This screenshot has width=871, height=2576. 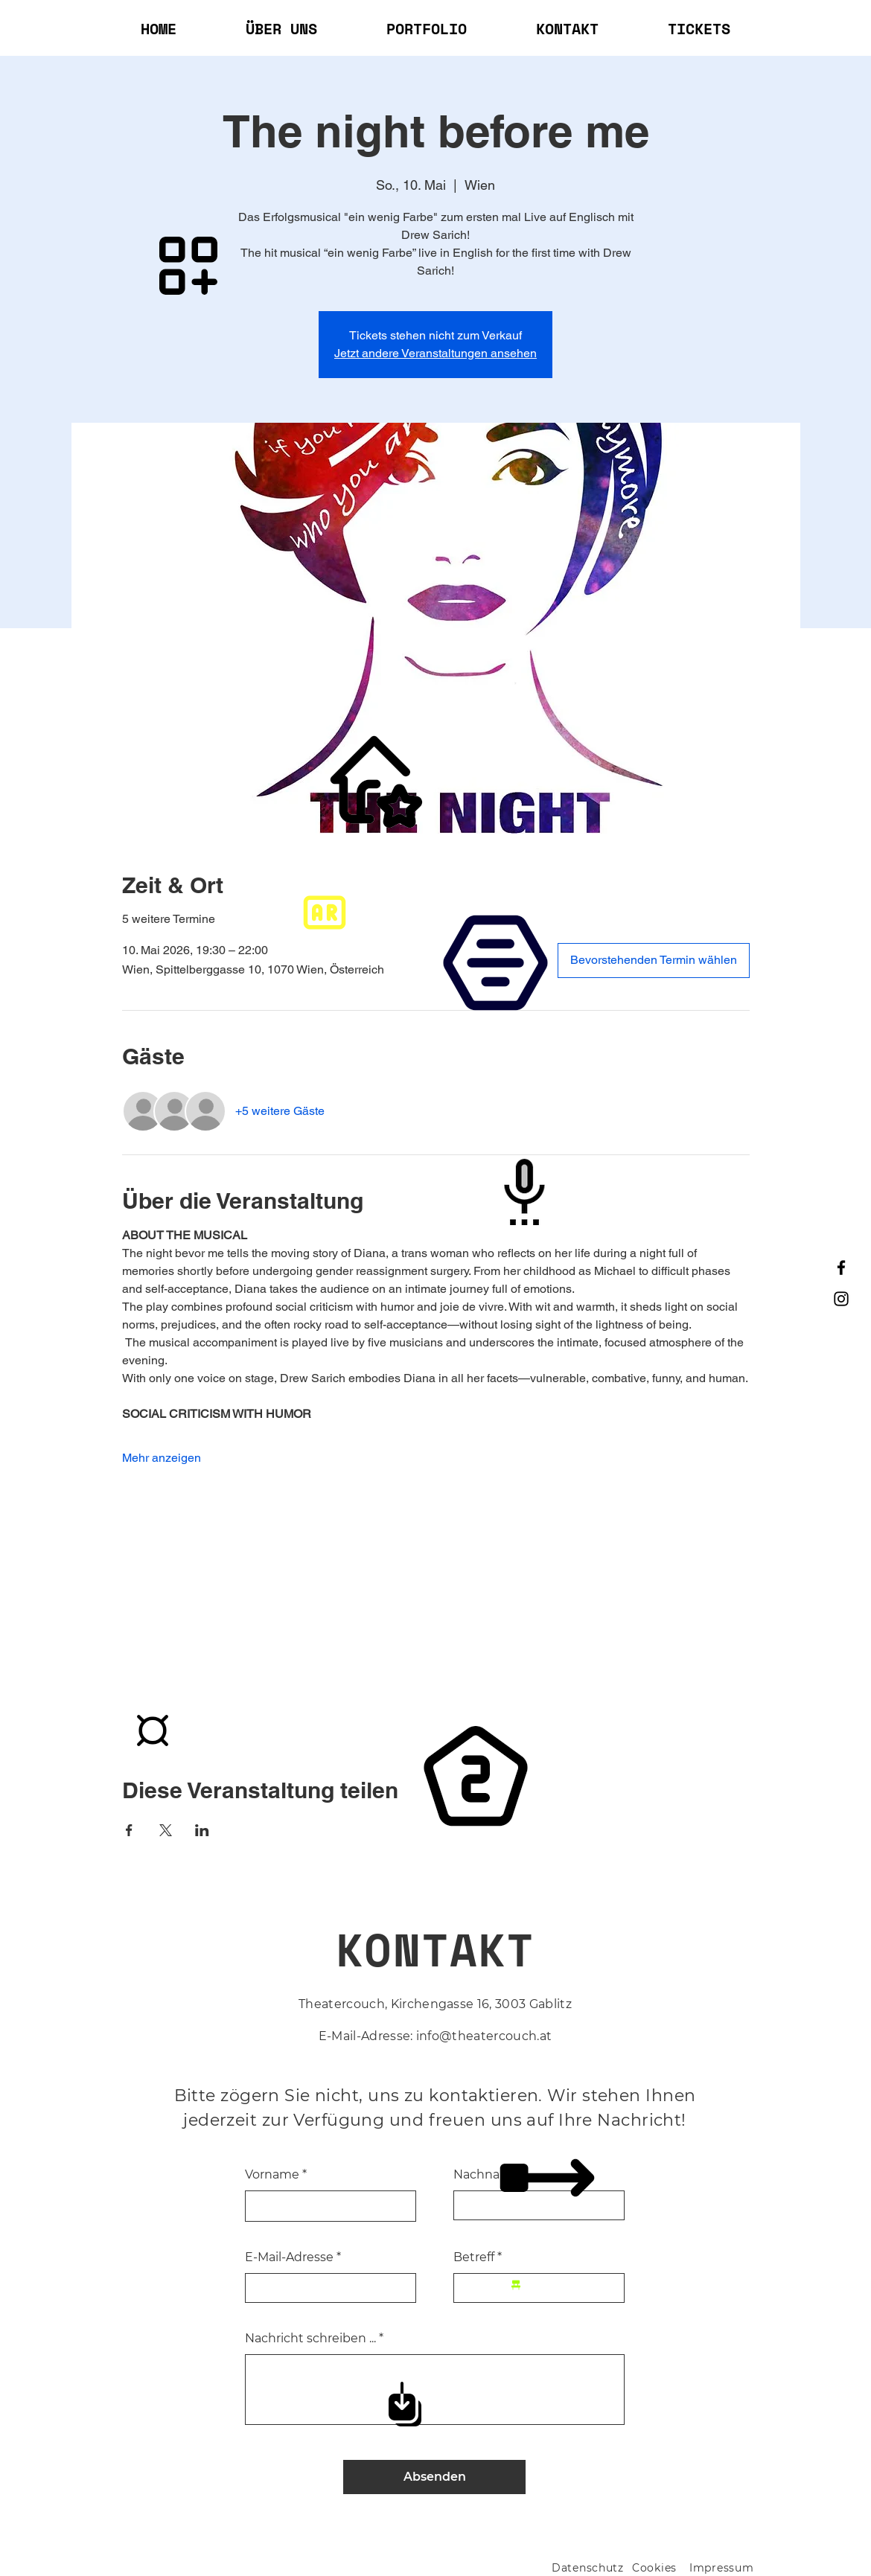 I want to click on mark a location as favorite, so click(x=374, y=779).